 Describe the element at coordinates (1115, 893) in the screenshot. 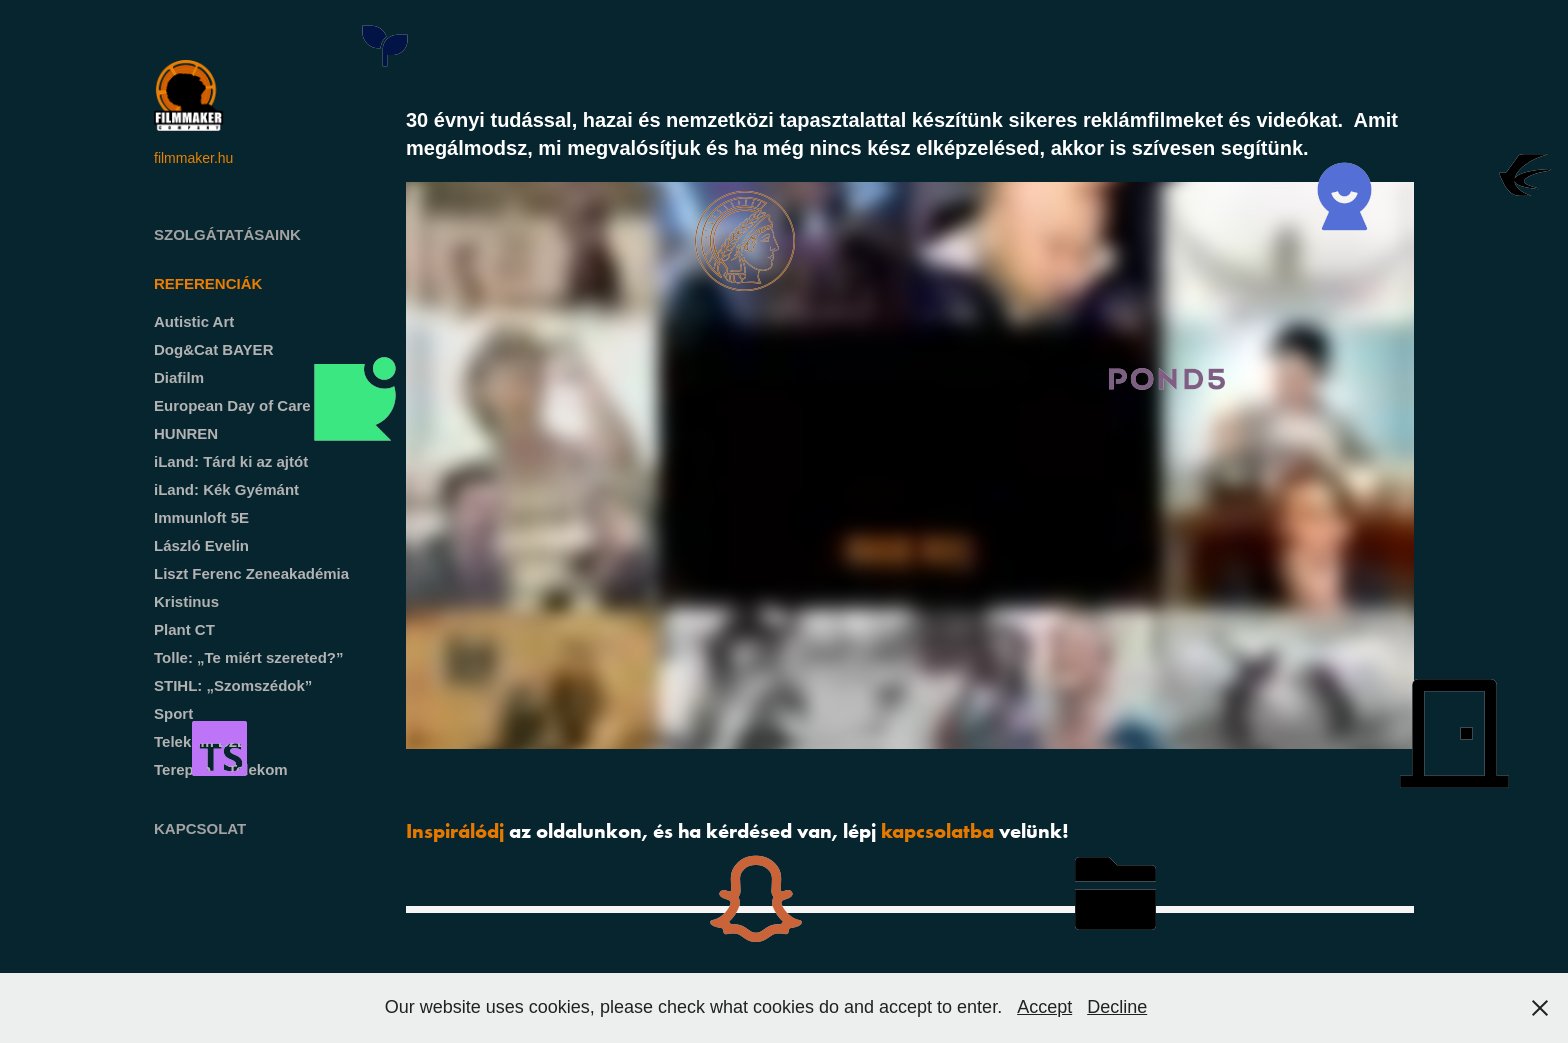

I see `open folder to view files` at that location.